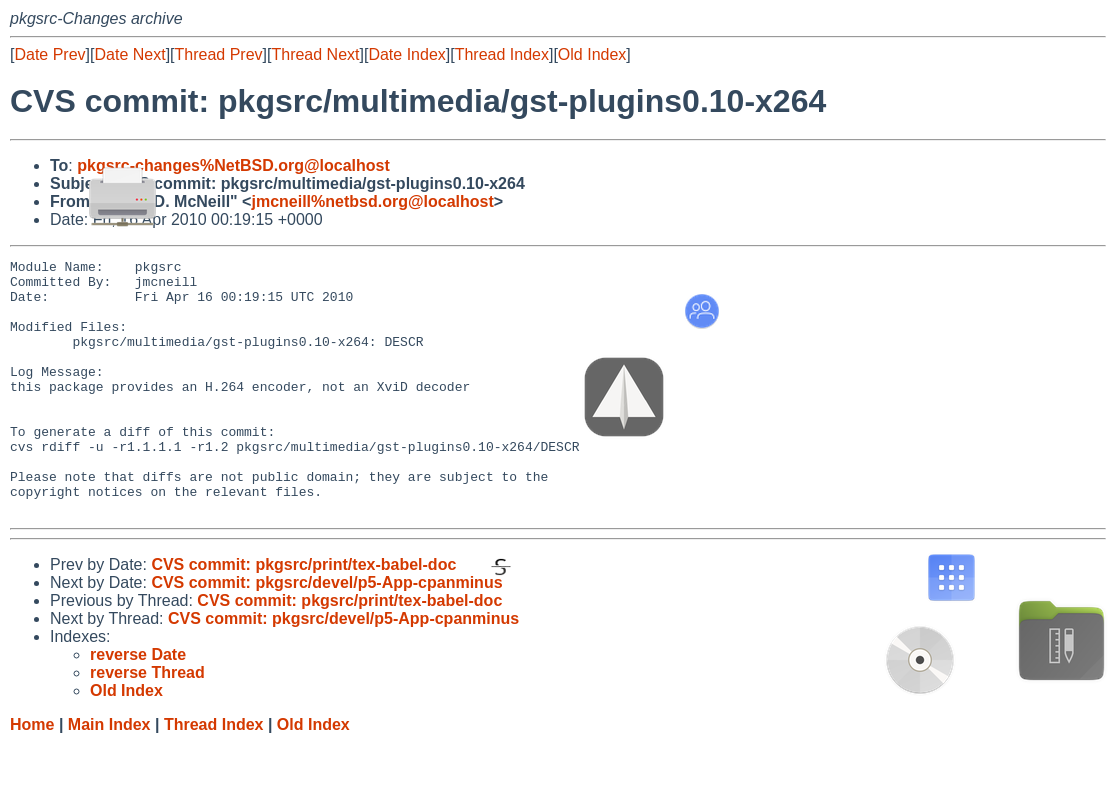 This screenshot has height=795, width=1116. What do you see at coordinates (122, 198) in the screenshot?
I see `connect to a network printer` at bounding box center [122, 198].